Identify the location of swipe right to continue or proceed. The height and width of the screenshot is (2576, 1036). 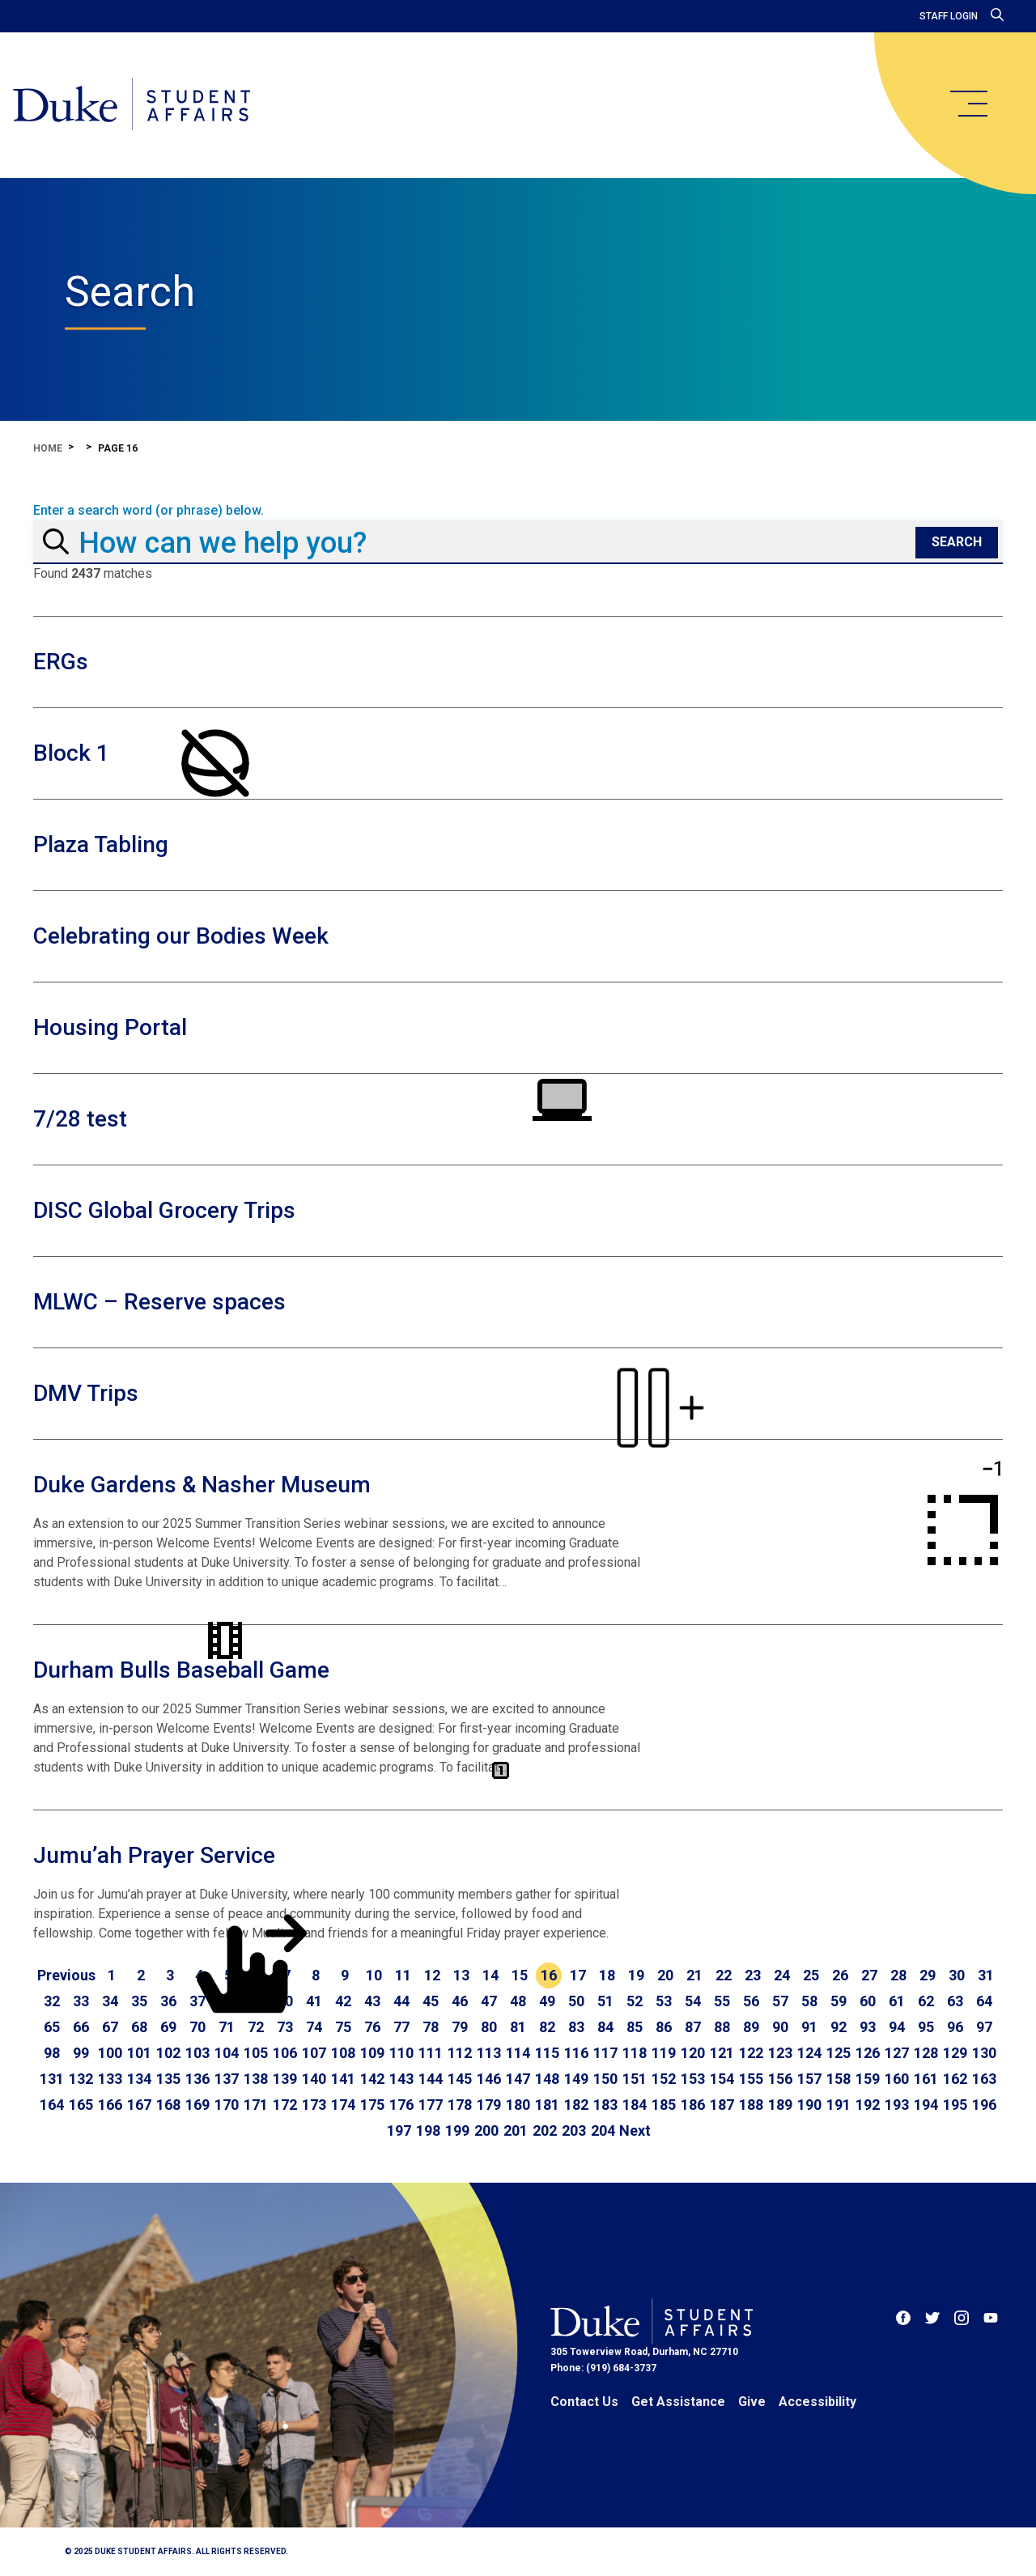
(246, 1967).